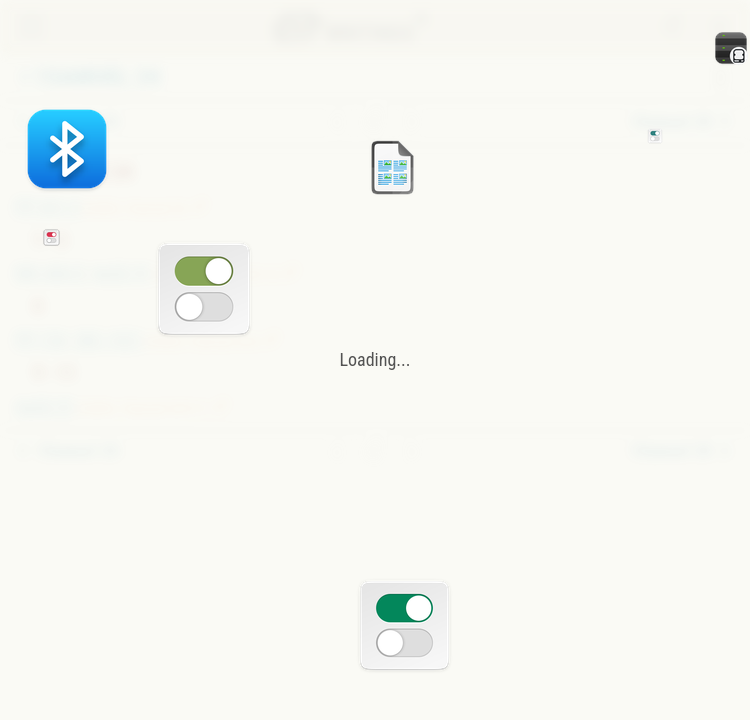  Describe the element at coordinates (404, 625) in the screenshot. I see `open system tweaks or customization settings` at that location.